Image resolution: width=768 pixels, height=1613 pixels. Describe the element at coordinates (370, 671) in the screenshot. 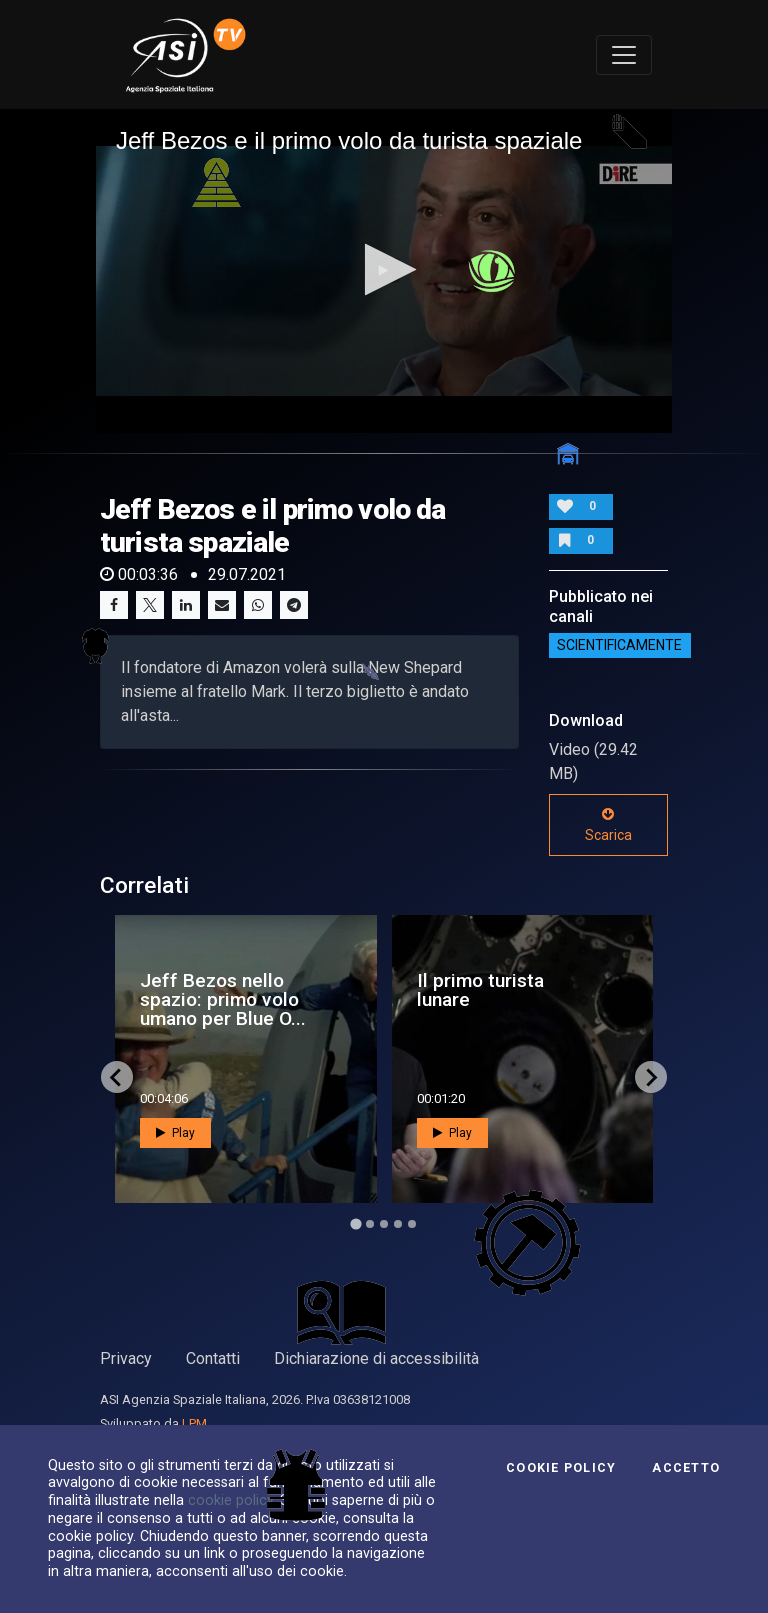

I see `equip a spear weapon in game` at that location.